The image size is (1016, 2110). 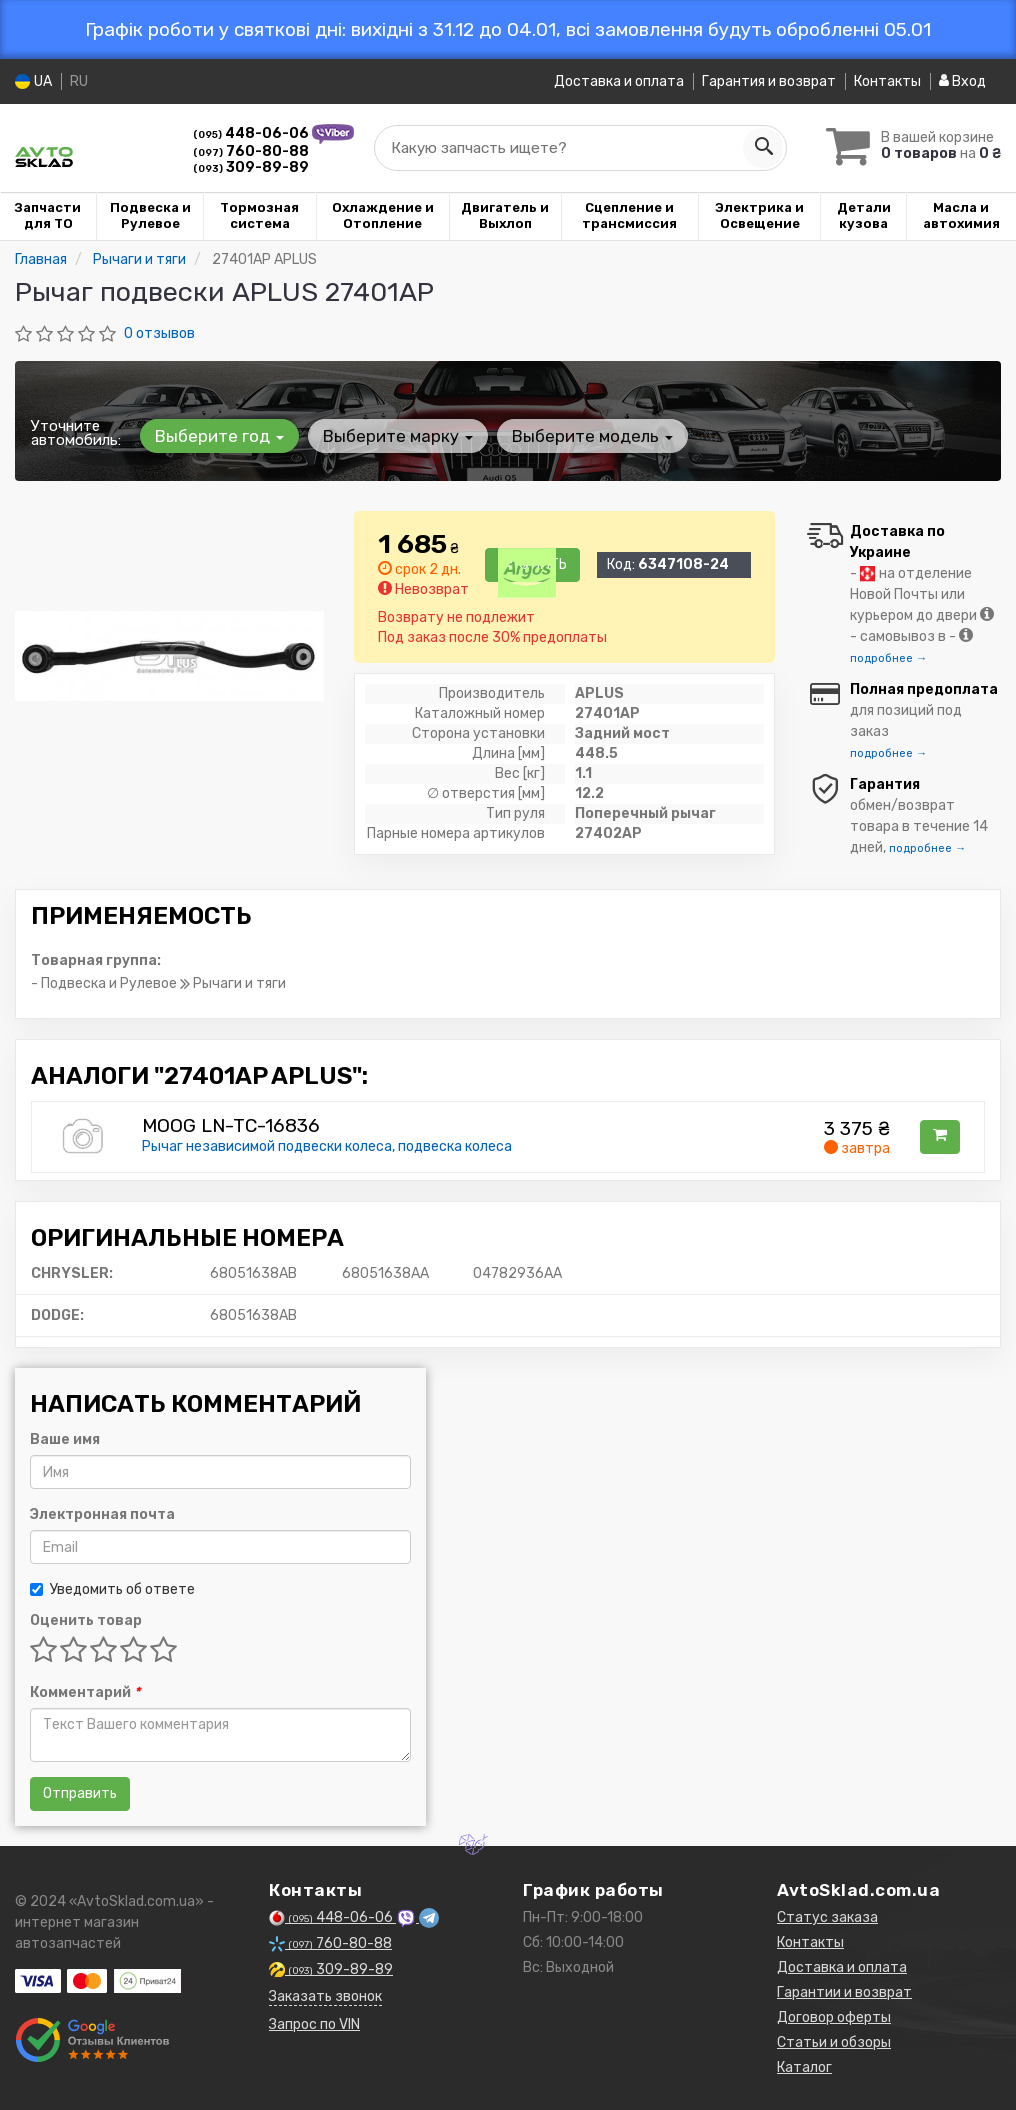 I want to click on Argos retailer logo, so click(x=527, y=573).